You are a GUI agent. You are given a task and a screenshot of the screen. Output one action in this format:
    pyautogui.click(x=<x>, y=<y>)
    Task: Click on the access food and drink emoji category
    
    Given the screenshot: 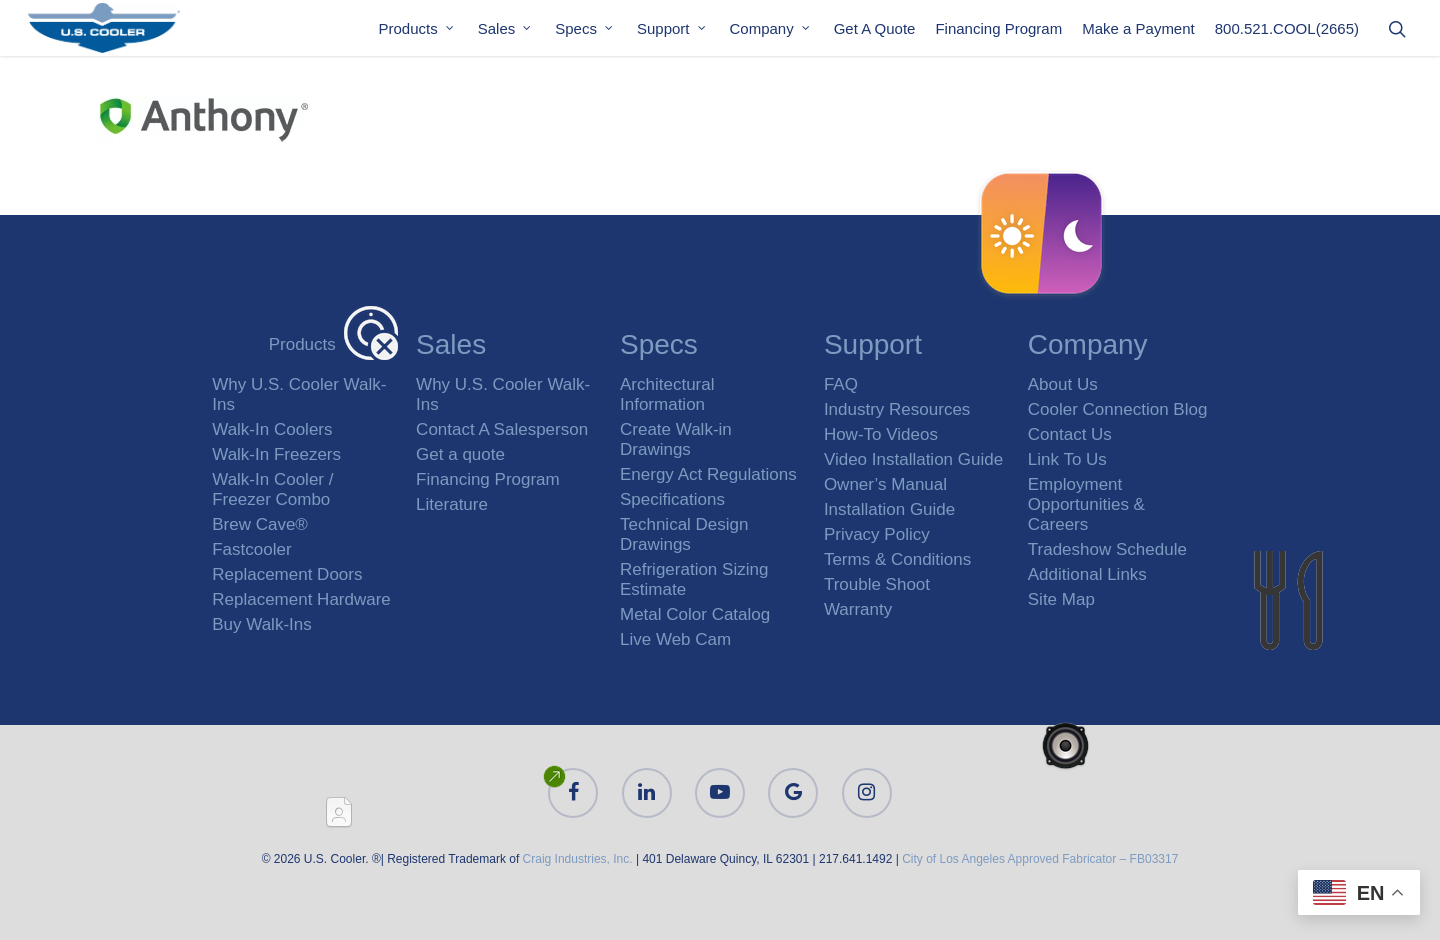 What is the action you would take?
    pyautogui.click(x=1291, y=600)
    